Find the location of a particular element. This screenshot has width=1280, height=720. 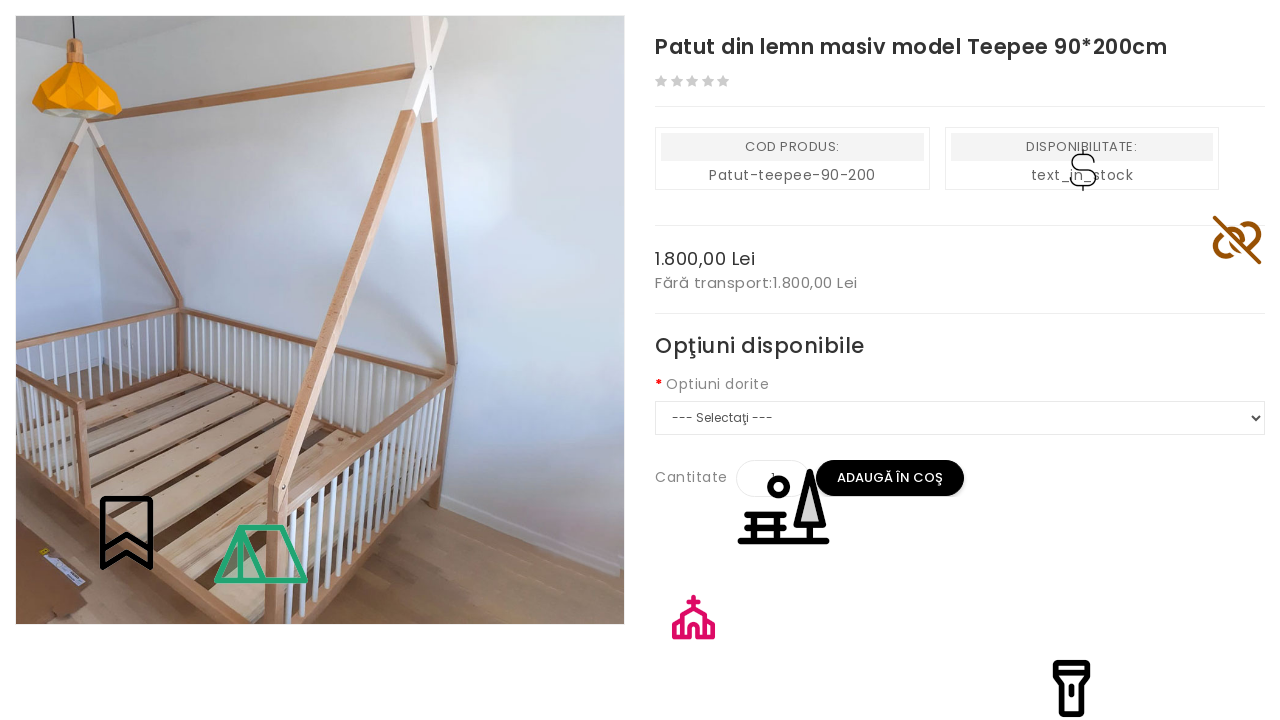

indicates a broken or invalid link is located at coordinates (1237, 240).